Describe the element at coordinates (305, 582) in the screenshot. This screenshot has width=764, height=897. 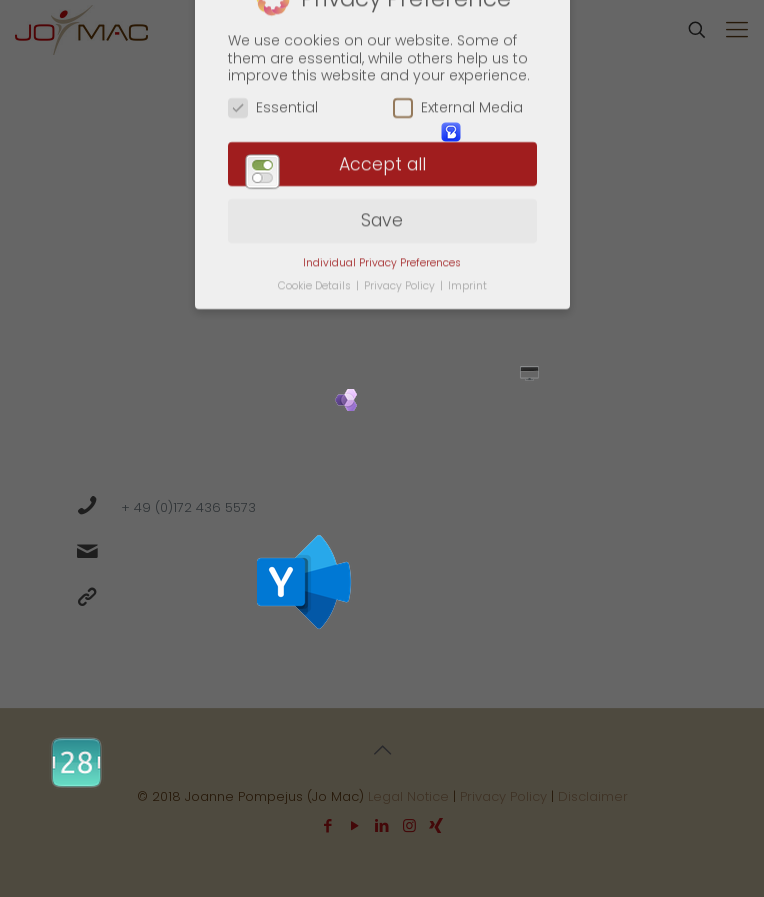
I see `open yammer enterprise social network` at that location.